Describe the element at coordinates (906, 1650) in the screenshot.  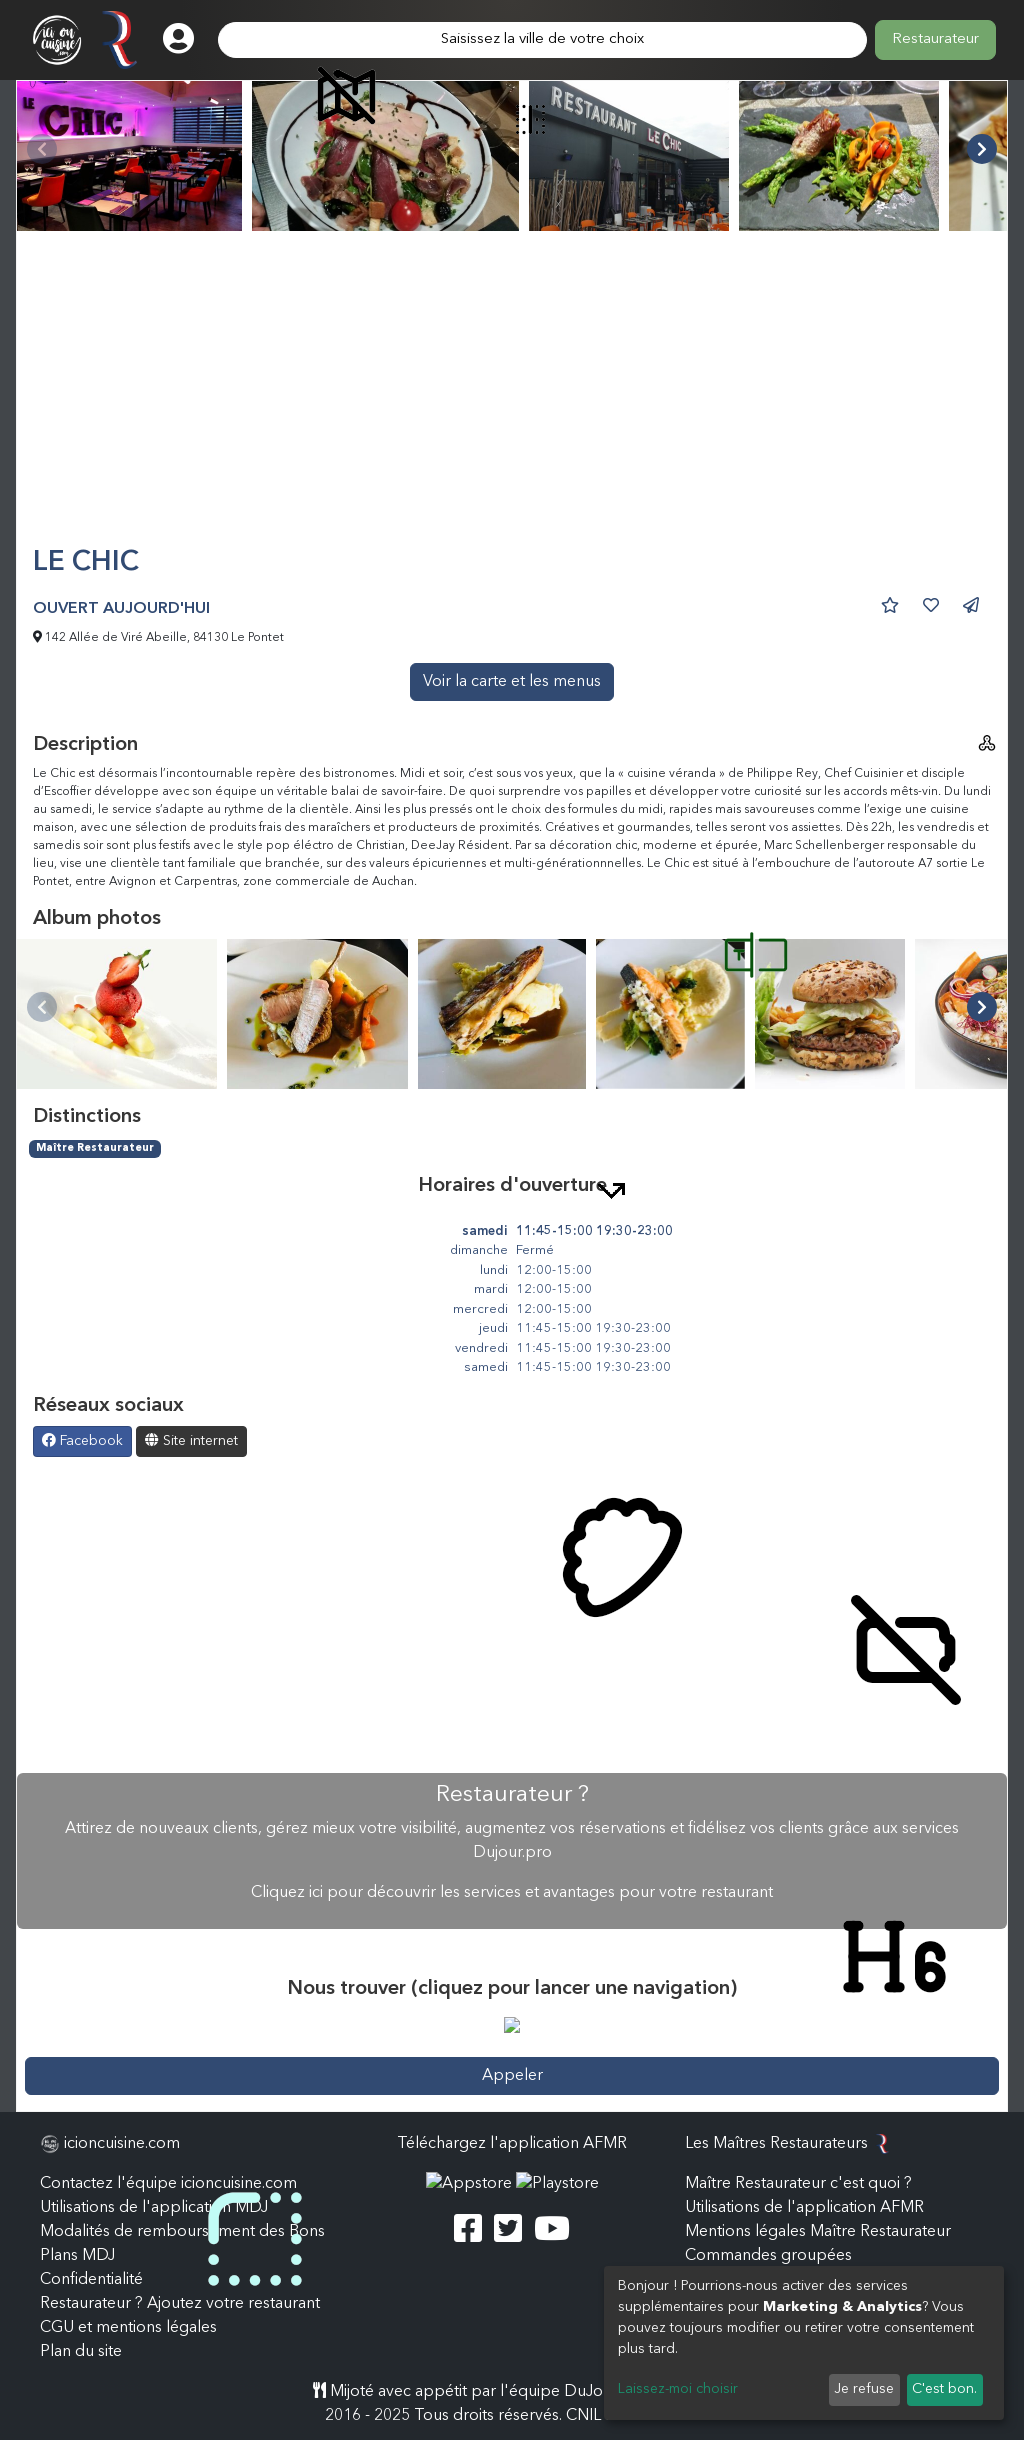
I see `battery unavailable or disconnected` at that location.